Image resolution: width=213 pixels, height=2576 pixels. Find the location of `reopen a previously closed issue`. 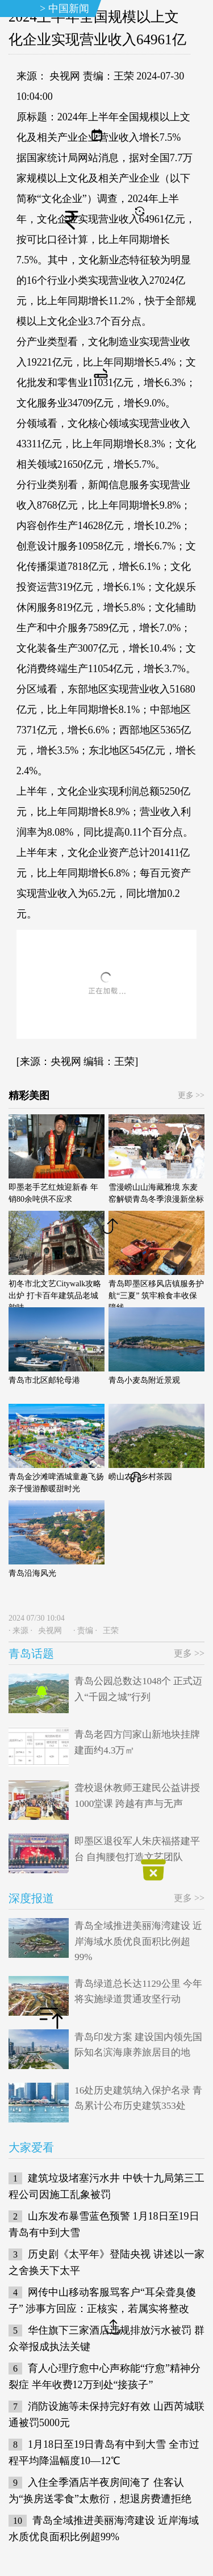

reopen a previously closed issue is located at coordinates (140, 211).